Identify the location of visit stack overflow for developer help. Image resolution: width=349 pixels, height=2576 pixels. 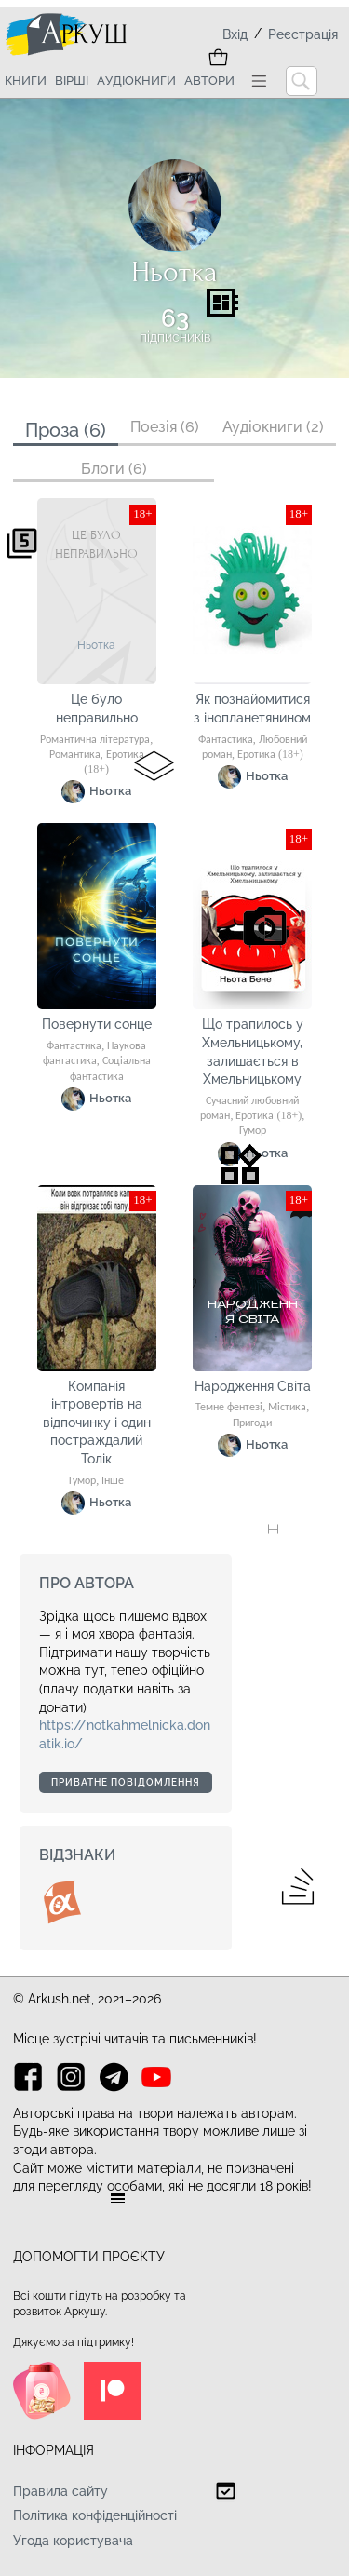
(298, 1887).